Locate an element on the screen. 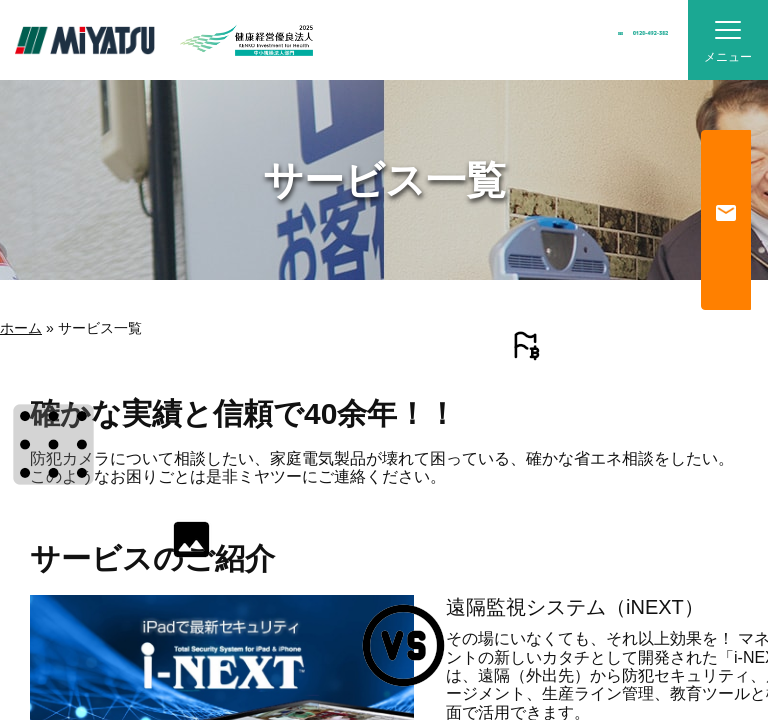 Image resolution: width=768 pixels, height=720 pixels. indicates a versus or comparison mode is located at coordinates (403, 645).